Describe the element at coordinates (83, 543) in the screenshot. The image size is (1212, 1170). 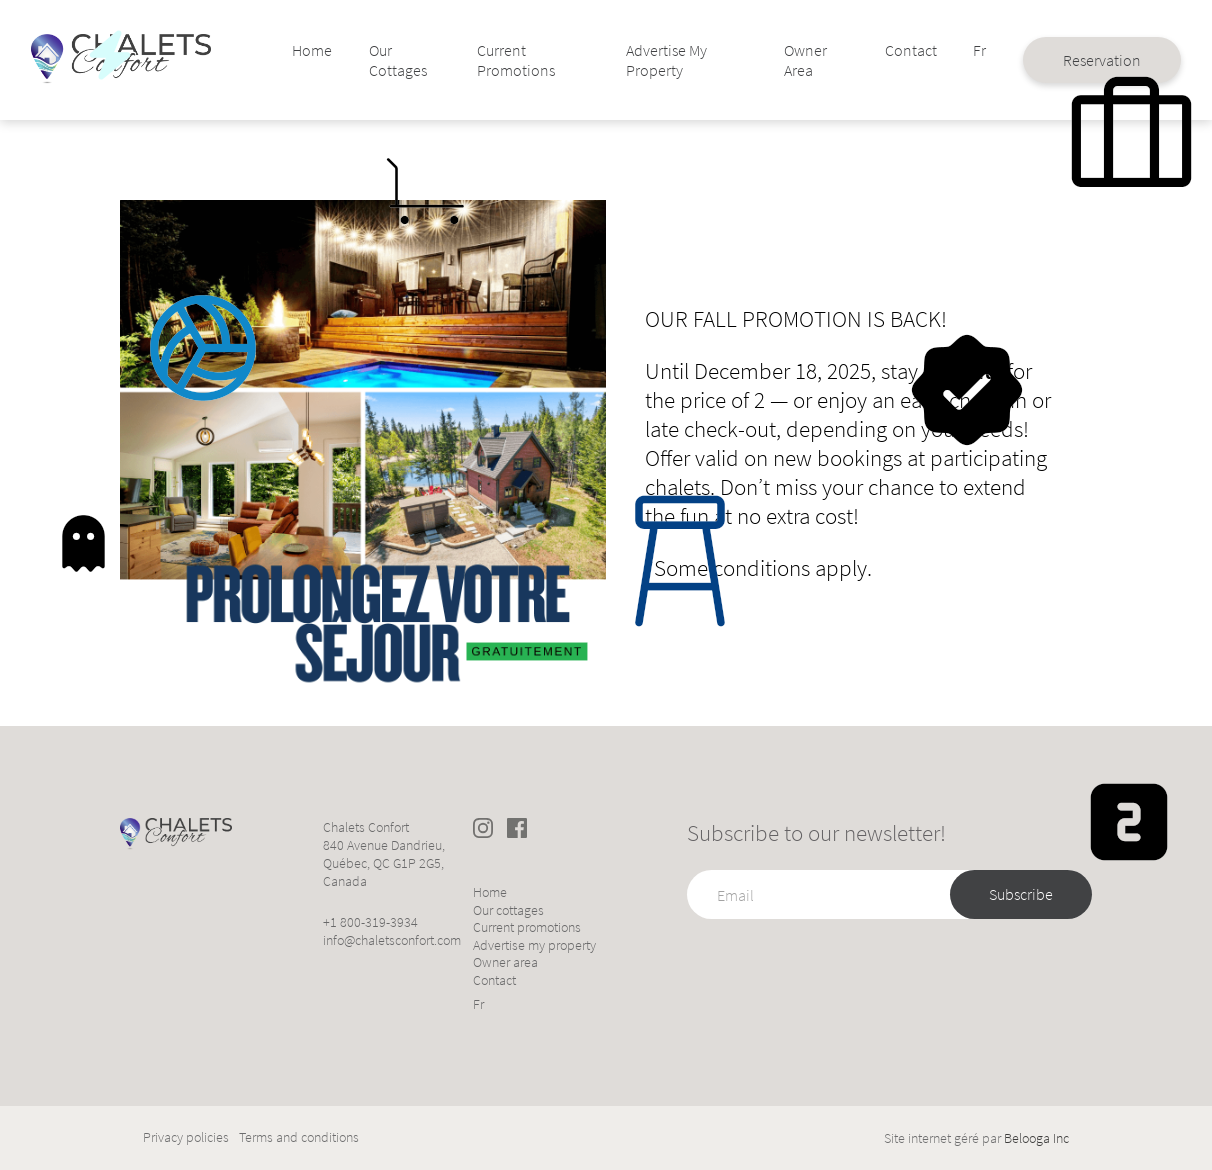
I see `toggle ghost mode or invisible status` at that location.